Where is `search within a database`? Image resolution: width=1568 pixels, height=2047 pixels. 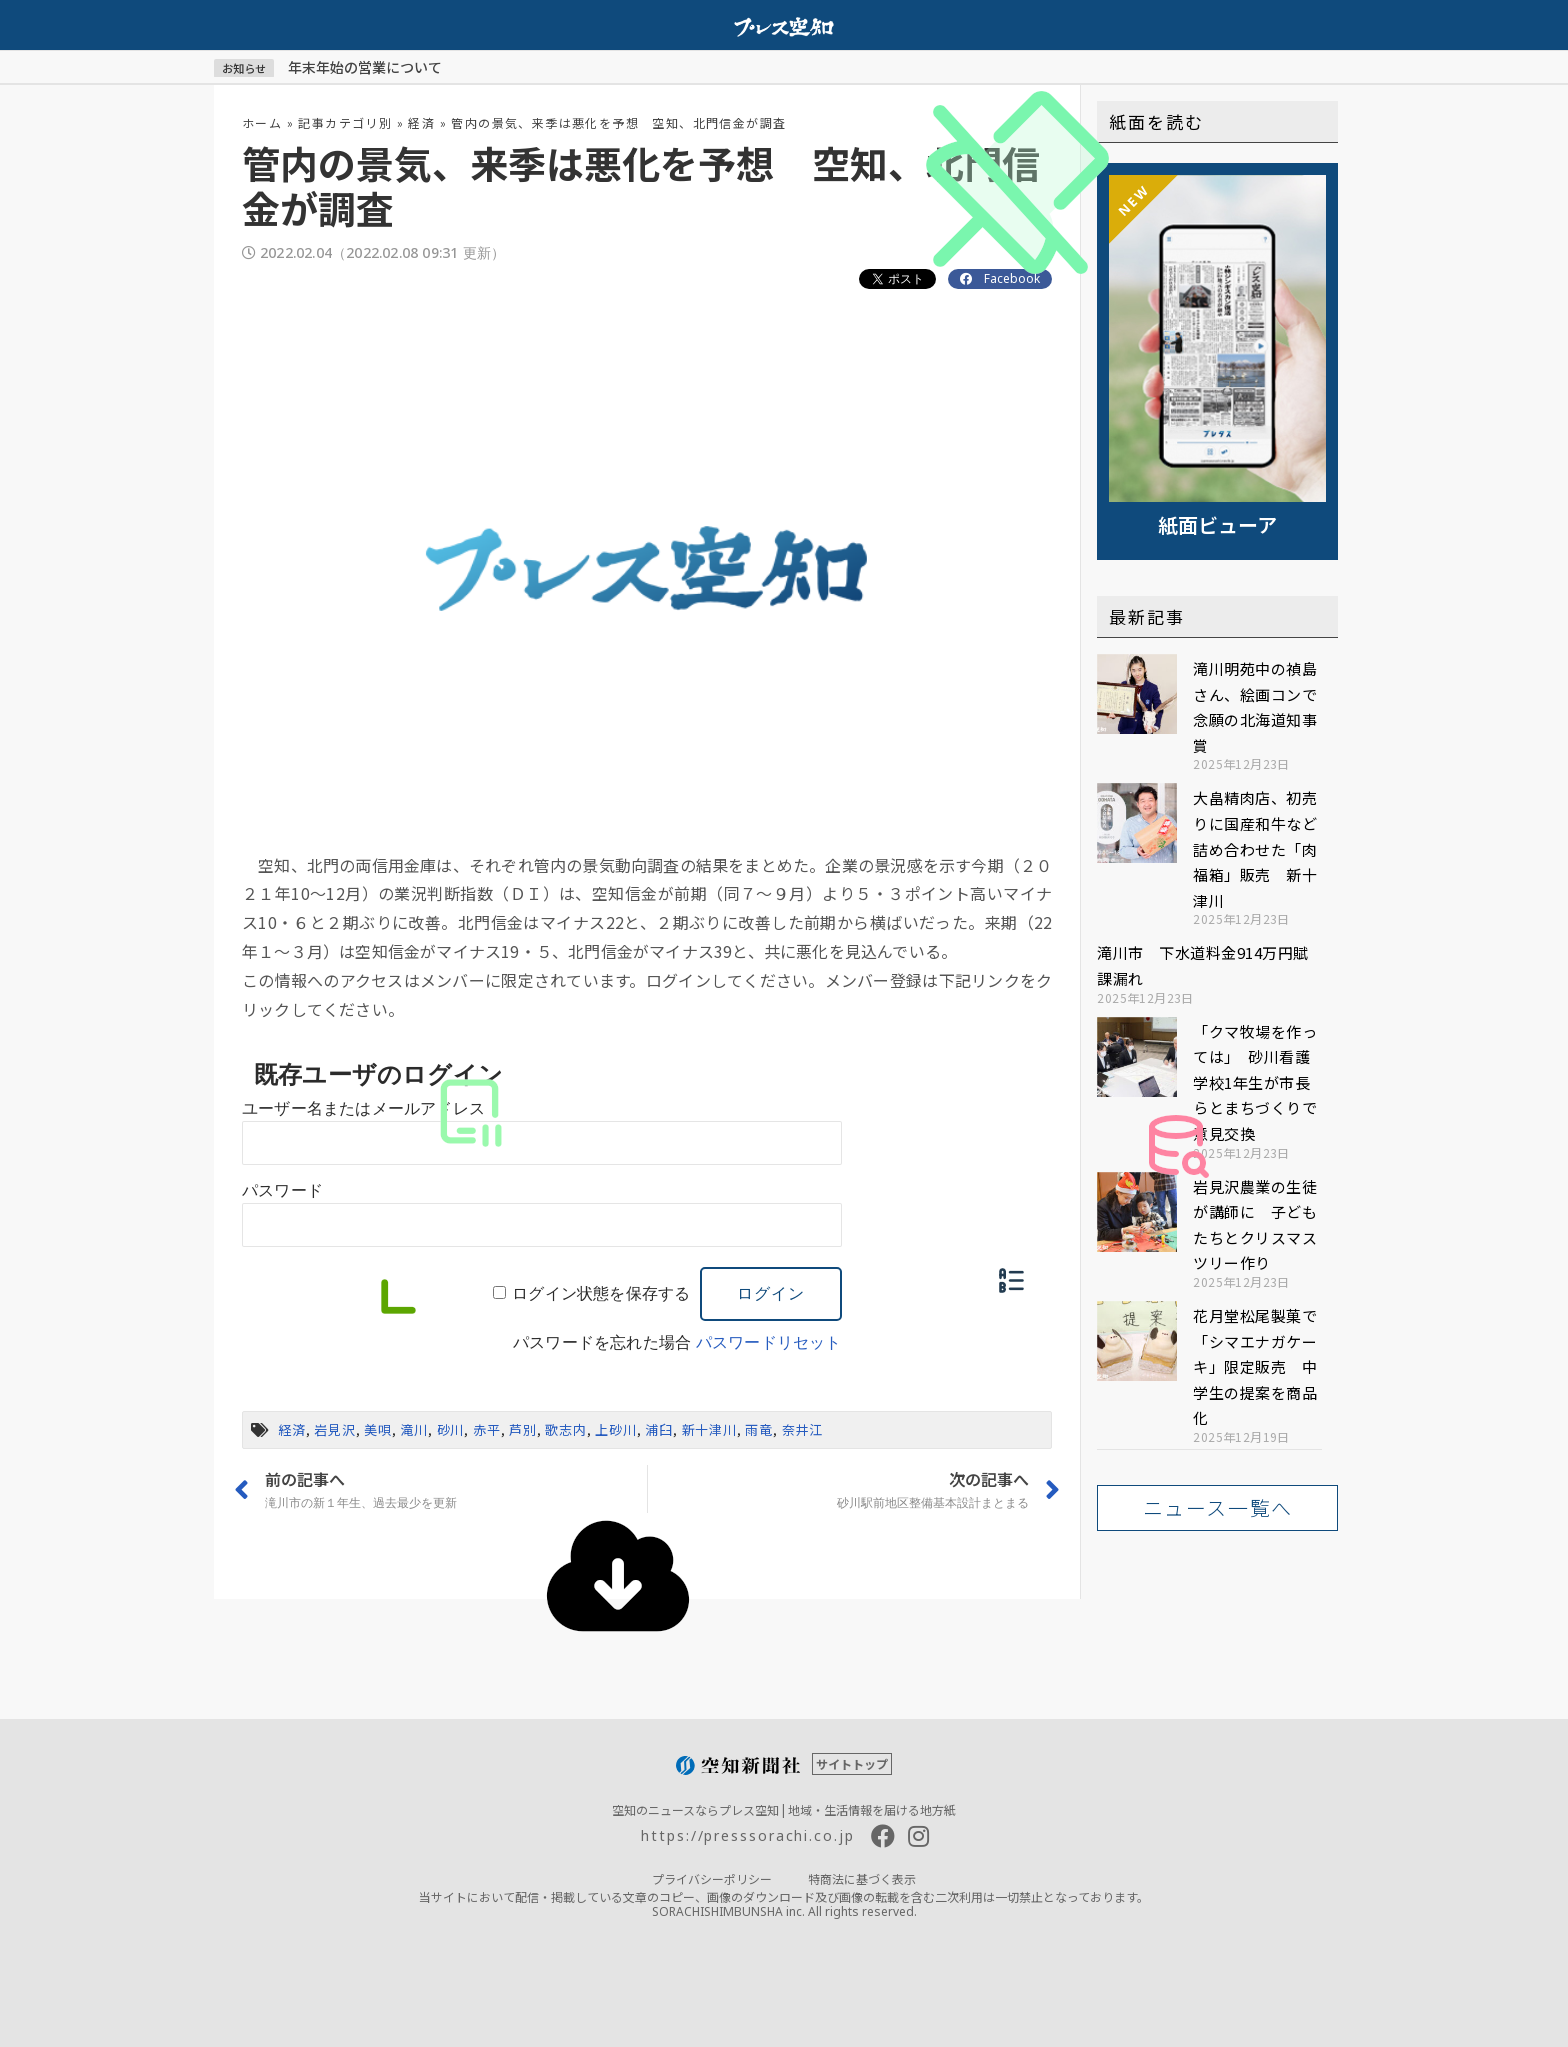
search within a database is located at coordinates (1176, 1145).